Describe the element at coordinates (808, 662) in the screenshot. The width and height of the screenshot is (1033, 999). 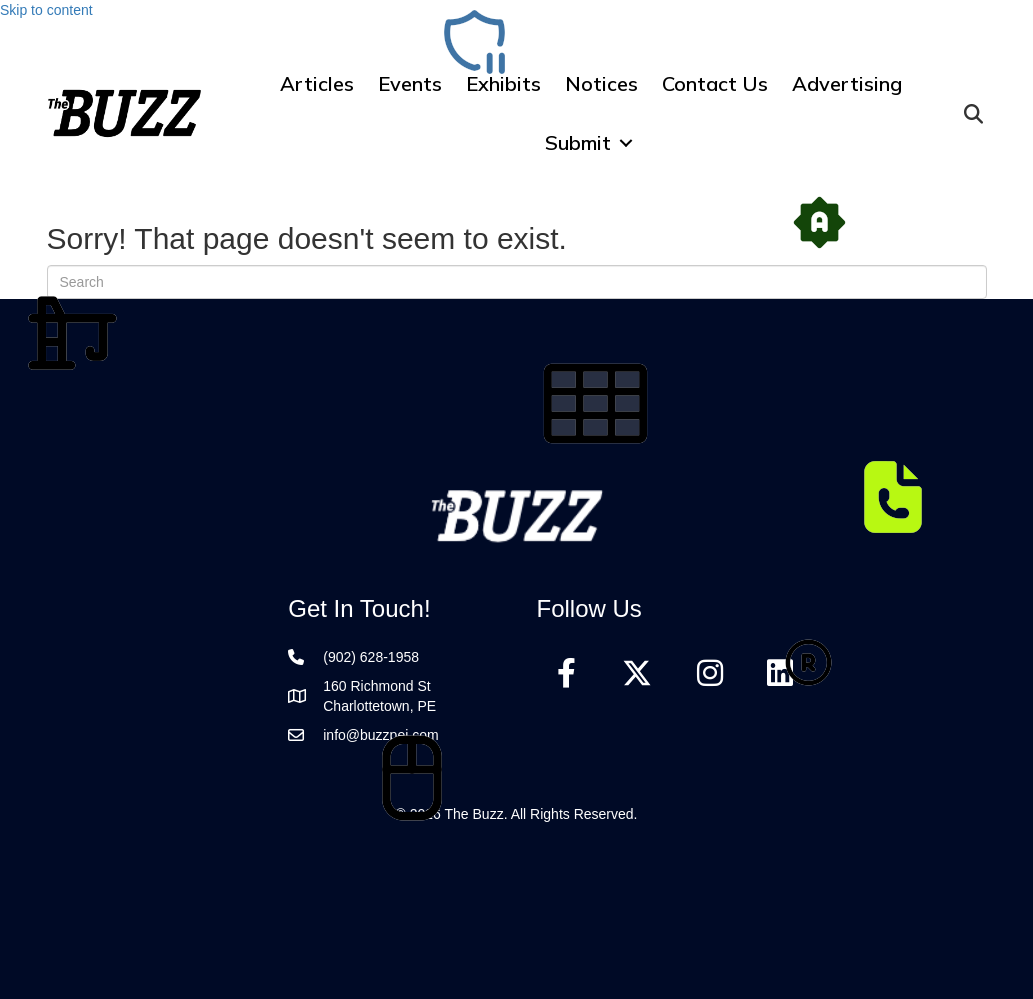
I see `indicates a registered trademark` at that location.